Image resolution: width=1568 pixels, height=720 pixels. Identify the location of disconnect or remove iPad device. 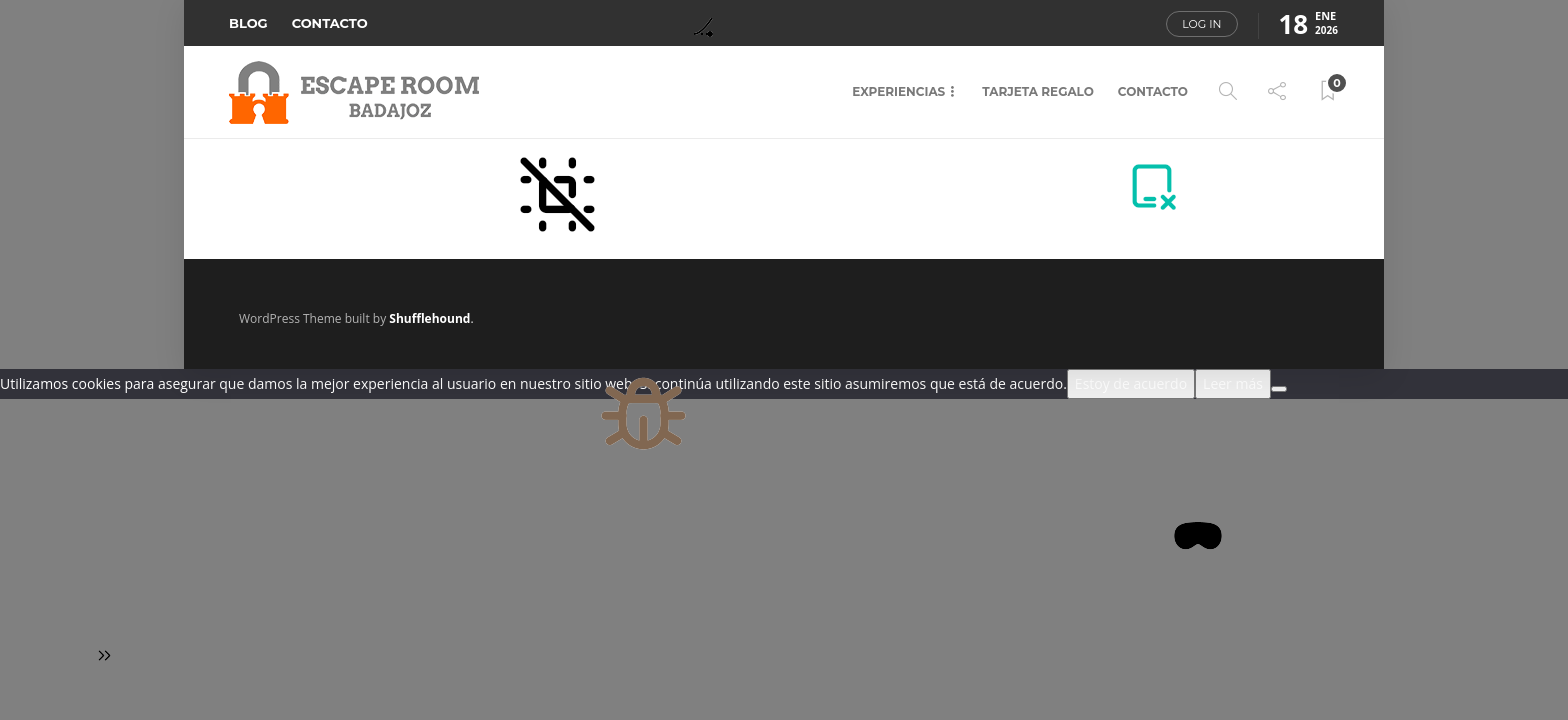
(1152, 186).